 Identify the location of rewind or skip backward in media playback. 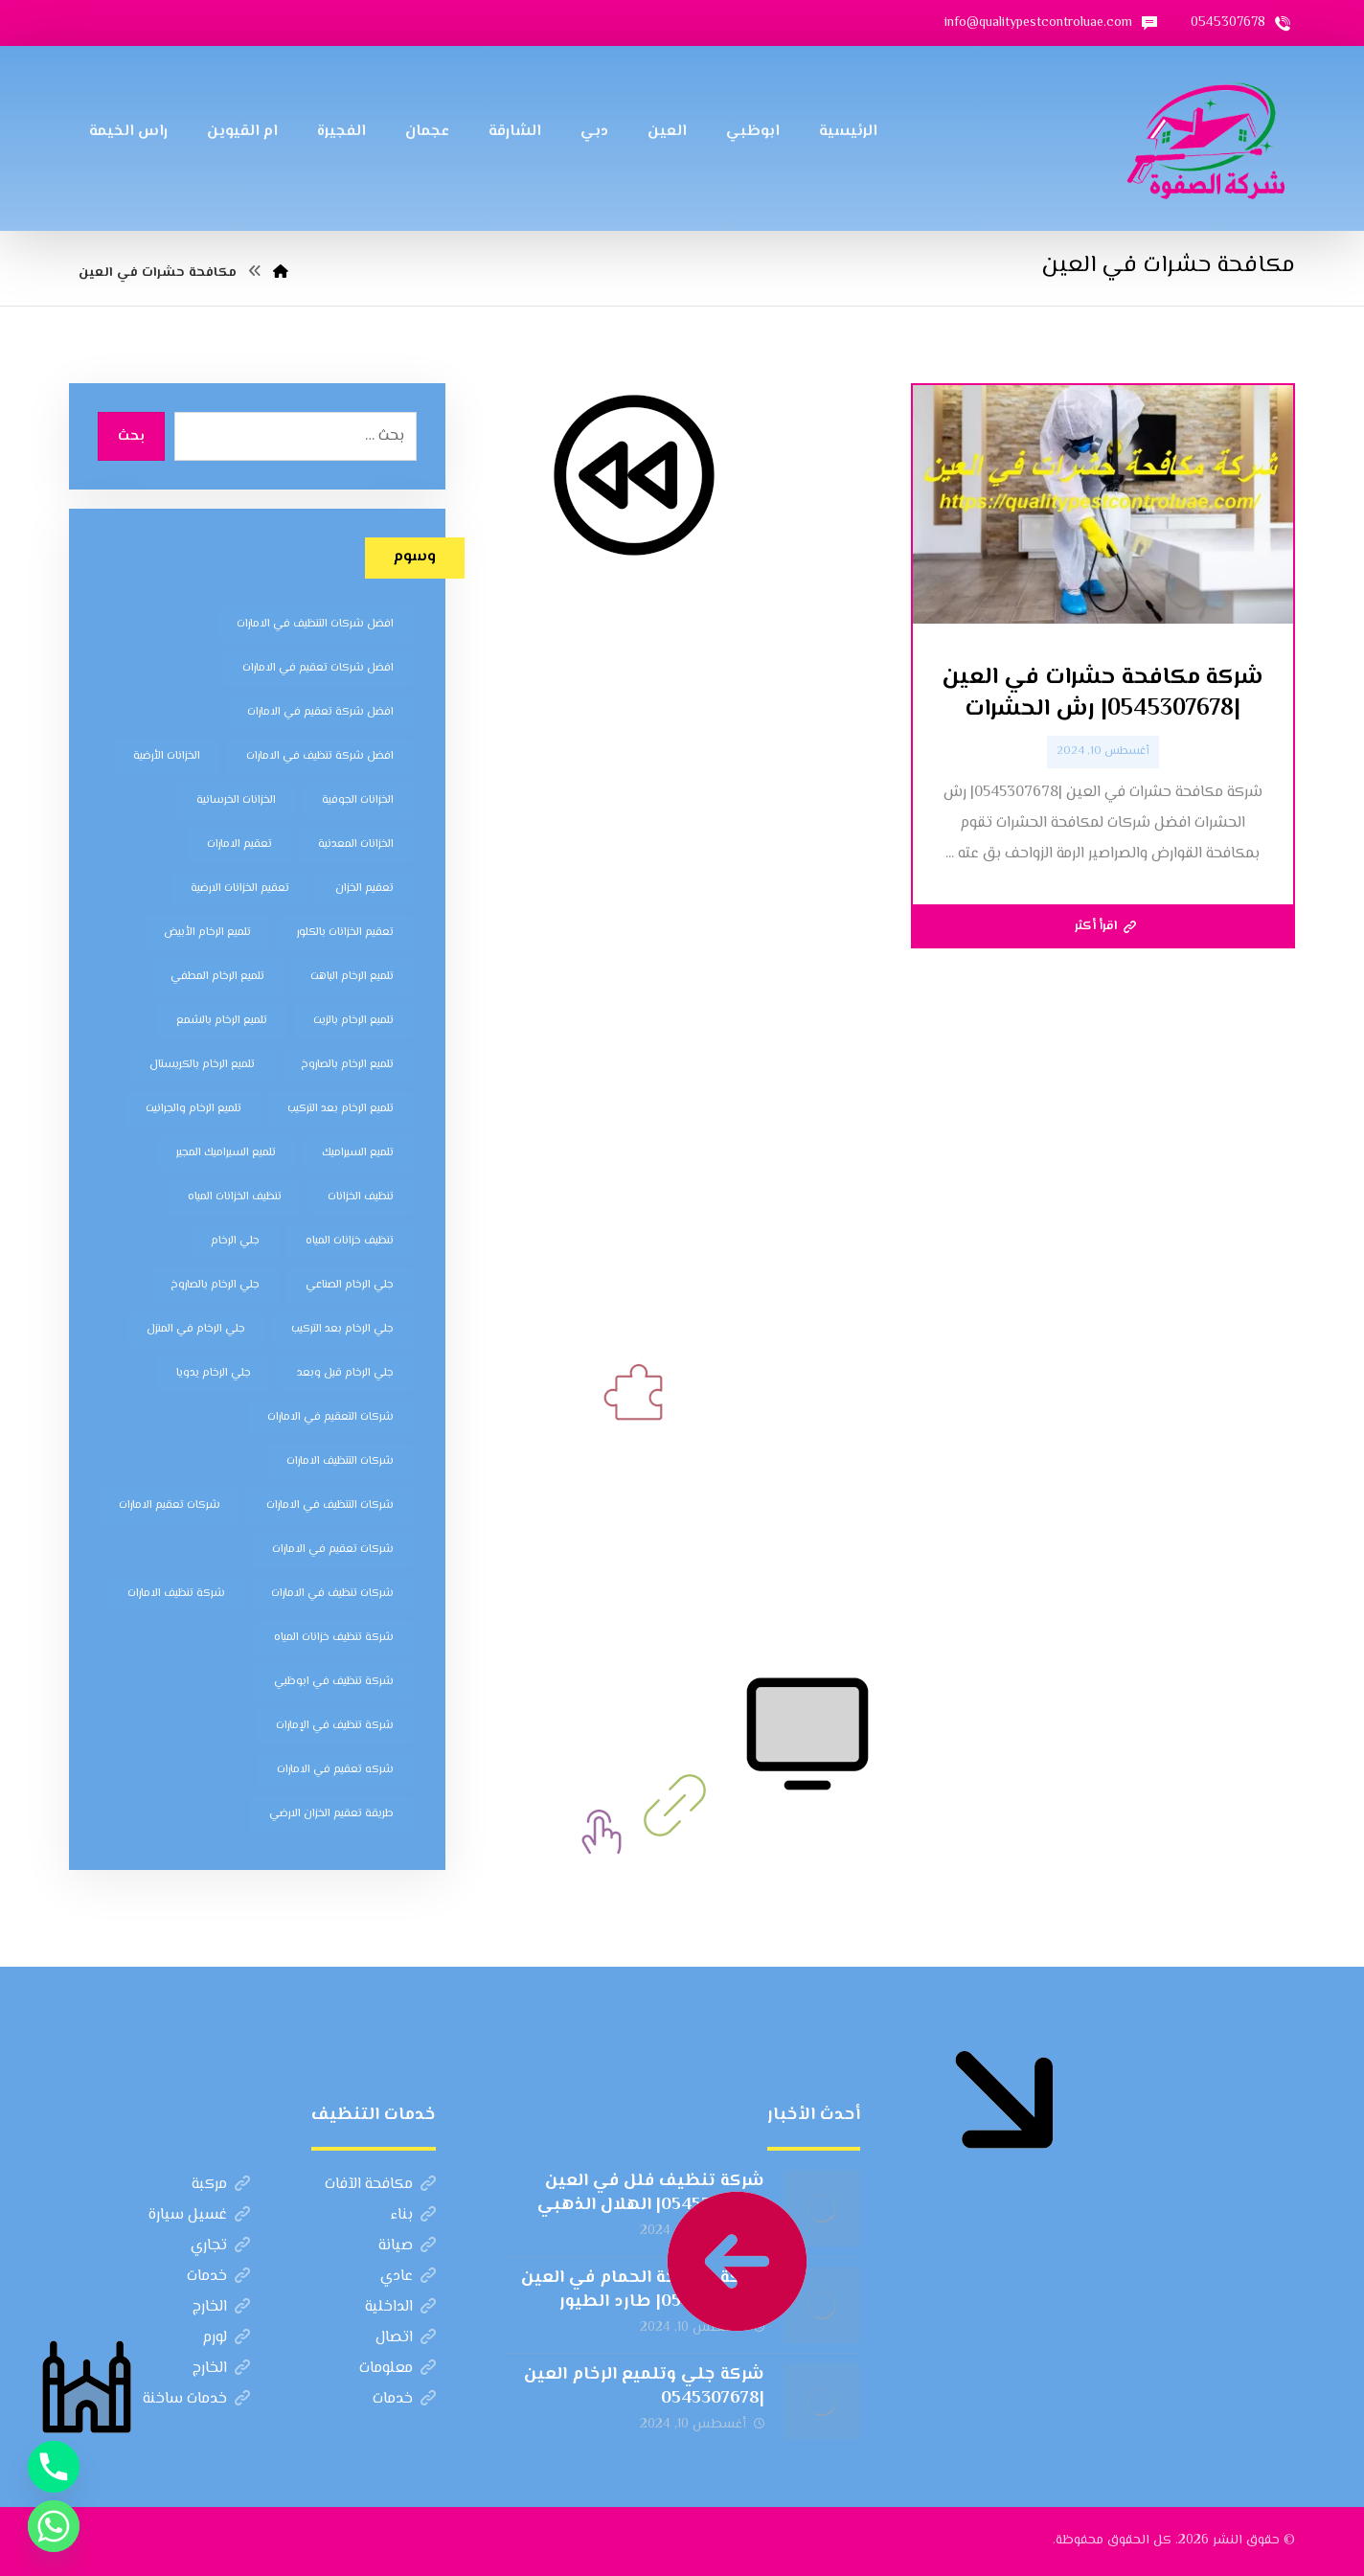
(634, 475).